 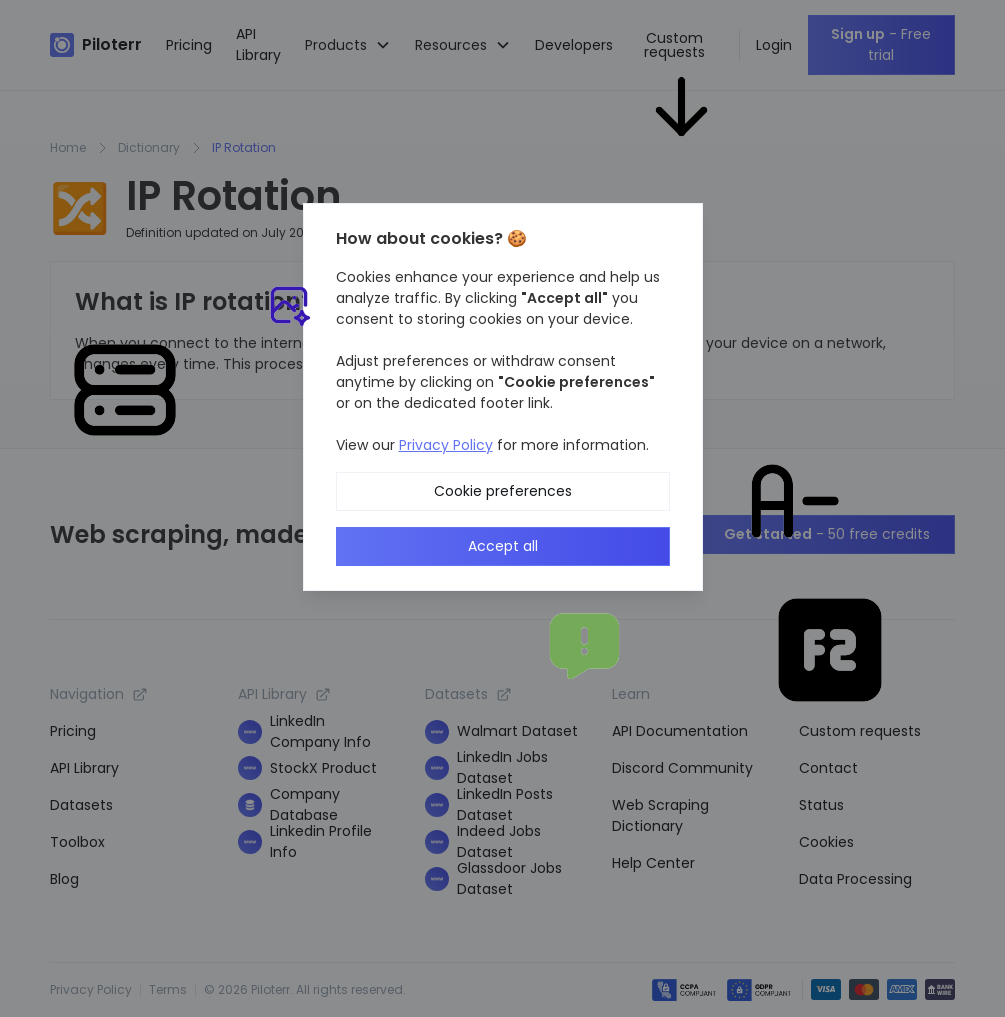 What do you see at coordinates (125, 390) in the screenshot?
I see `view server status` at bounding box center [125, 390].